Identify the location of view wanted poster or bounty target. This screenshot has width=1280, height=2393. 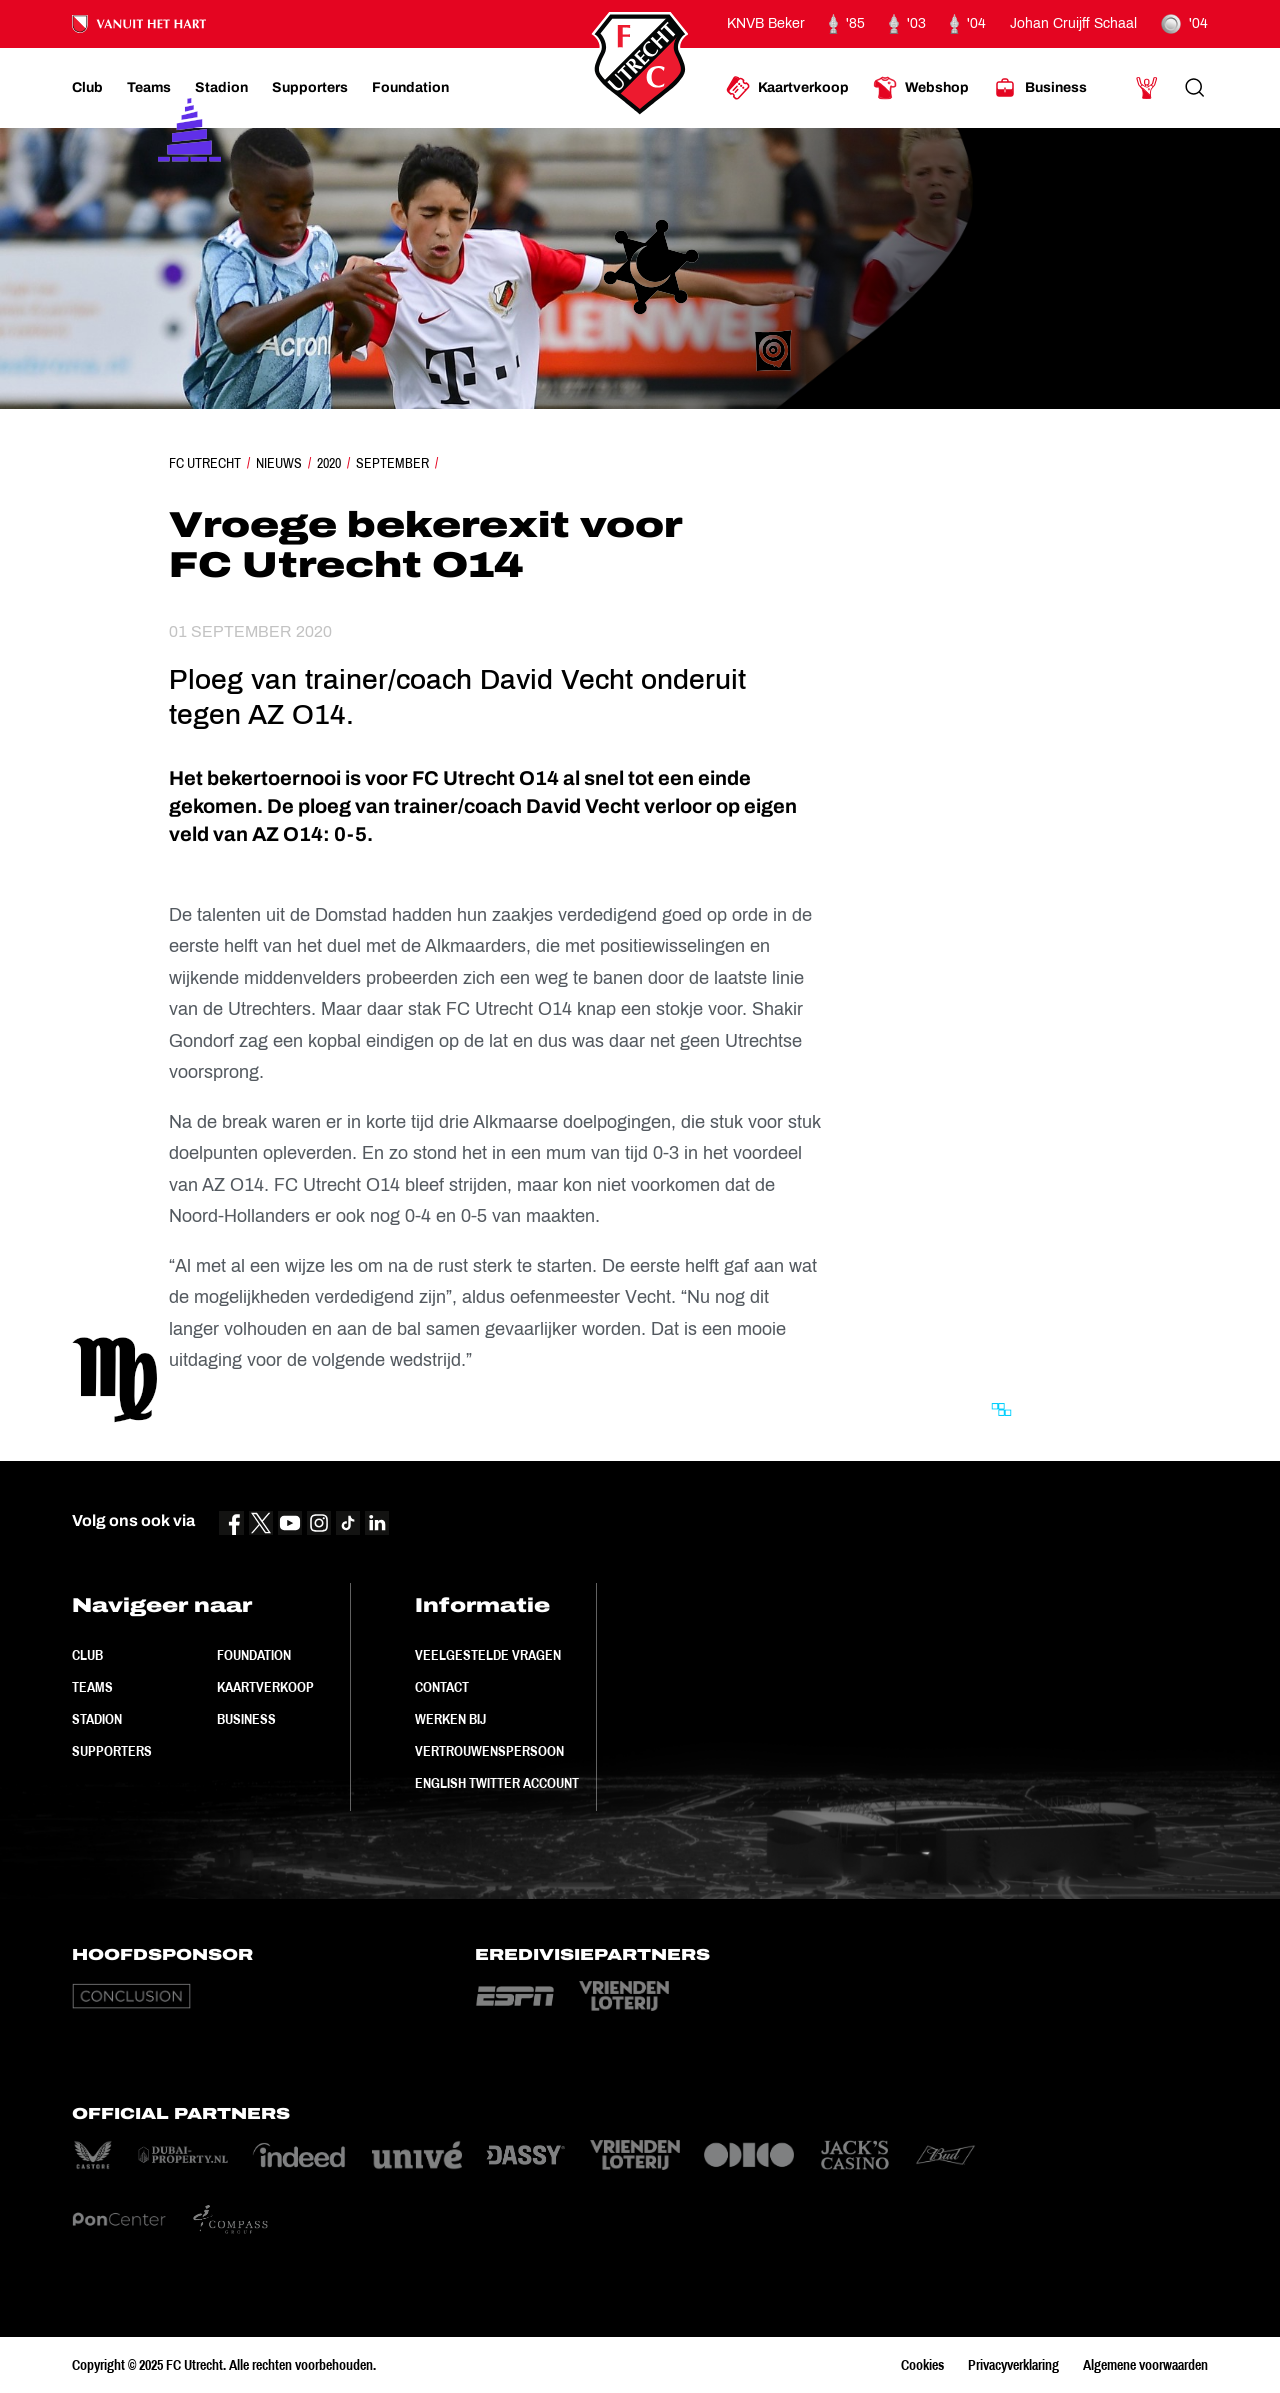
(773, 350).